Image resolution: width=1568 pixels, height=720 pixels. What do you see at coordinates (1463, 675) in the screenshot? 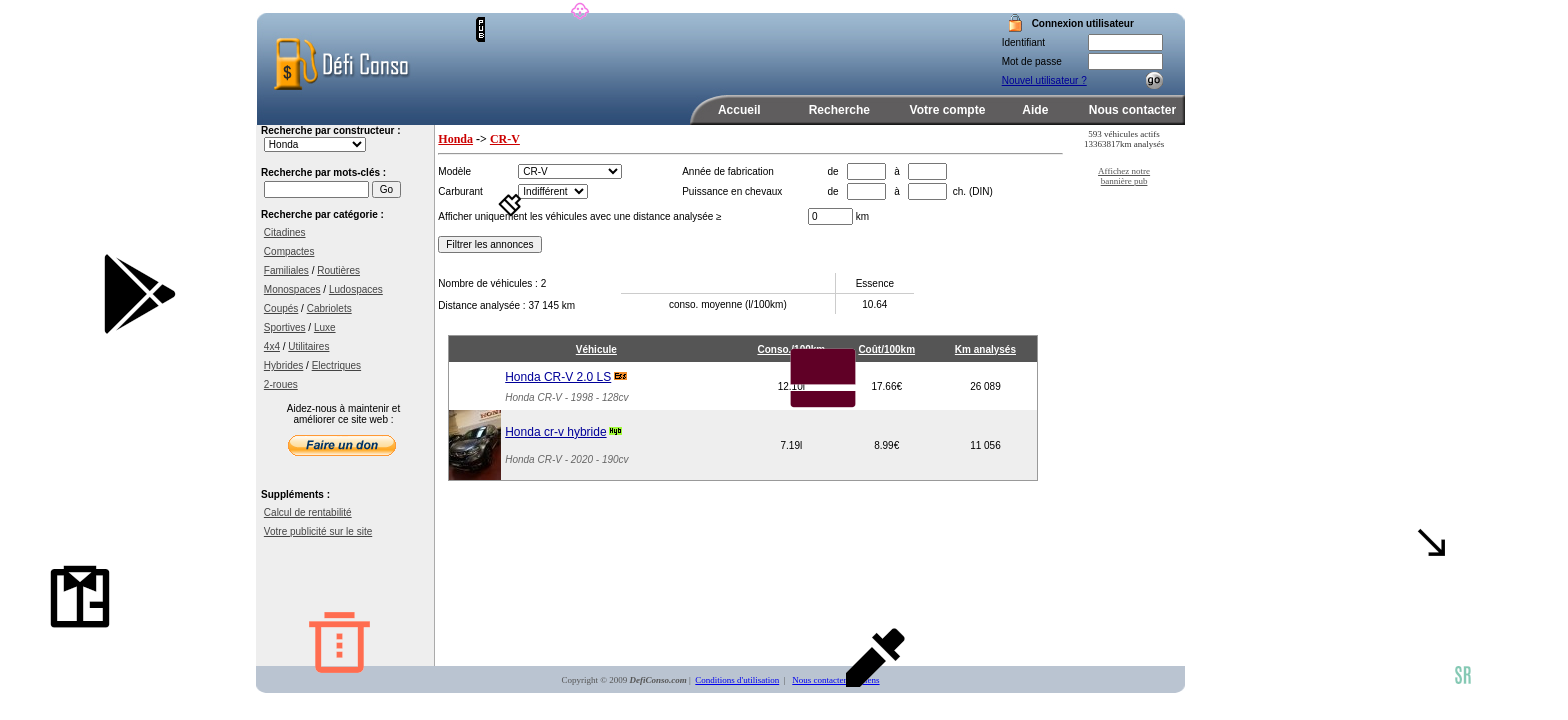
I see `visit the Standard Resume website` at bounding box center [1463, 675].